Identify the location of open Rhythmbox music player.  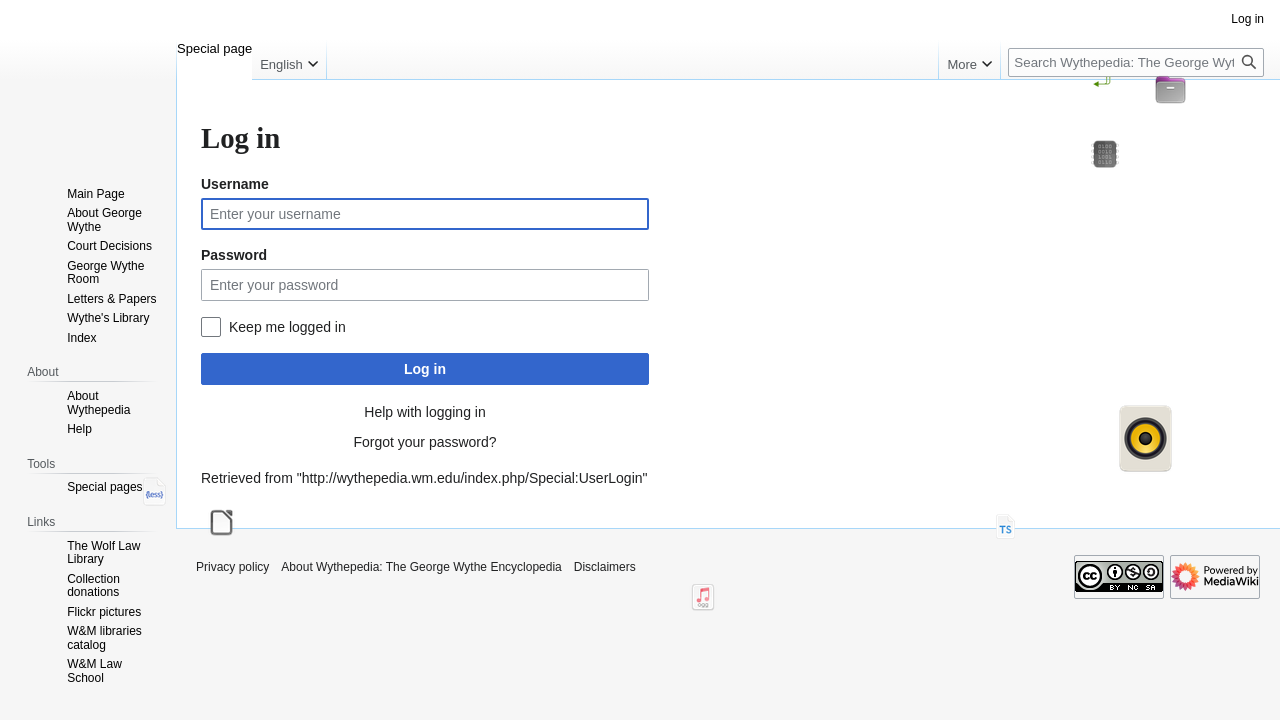
(1145, 438).